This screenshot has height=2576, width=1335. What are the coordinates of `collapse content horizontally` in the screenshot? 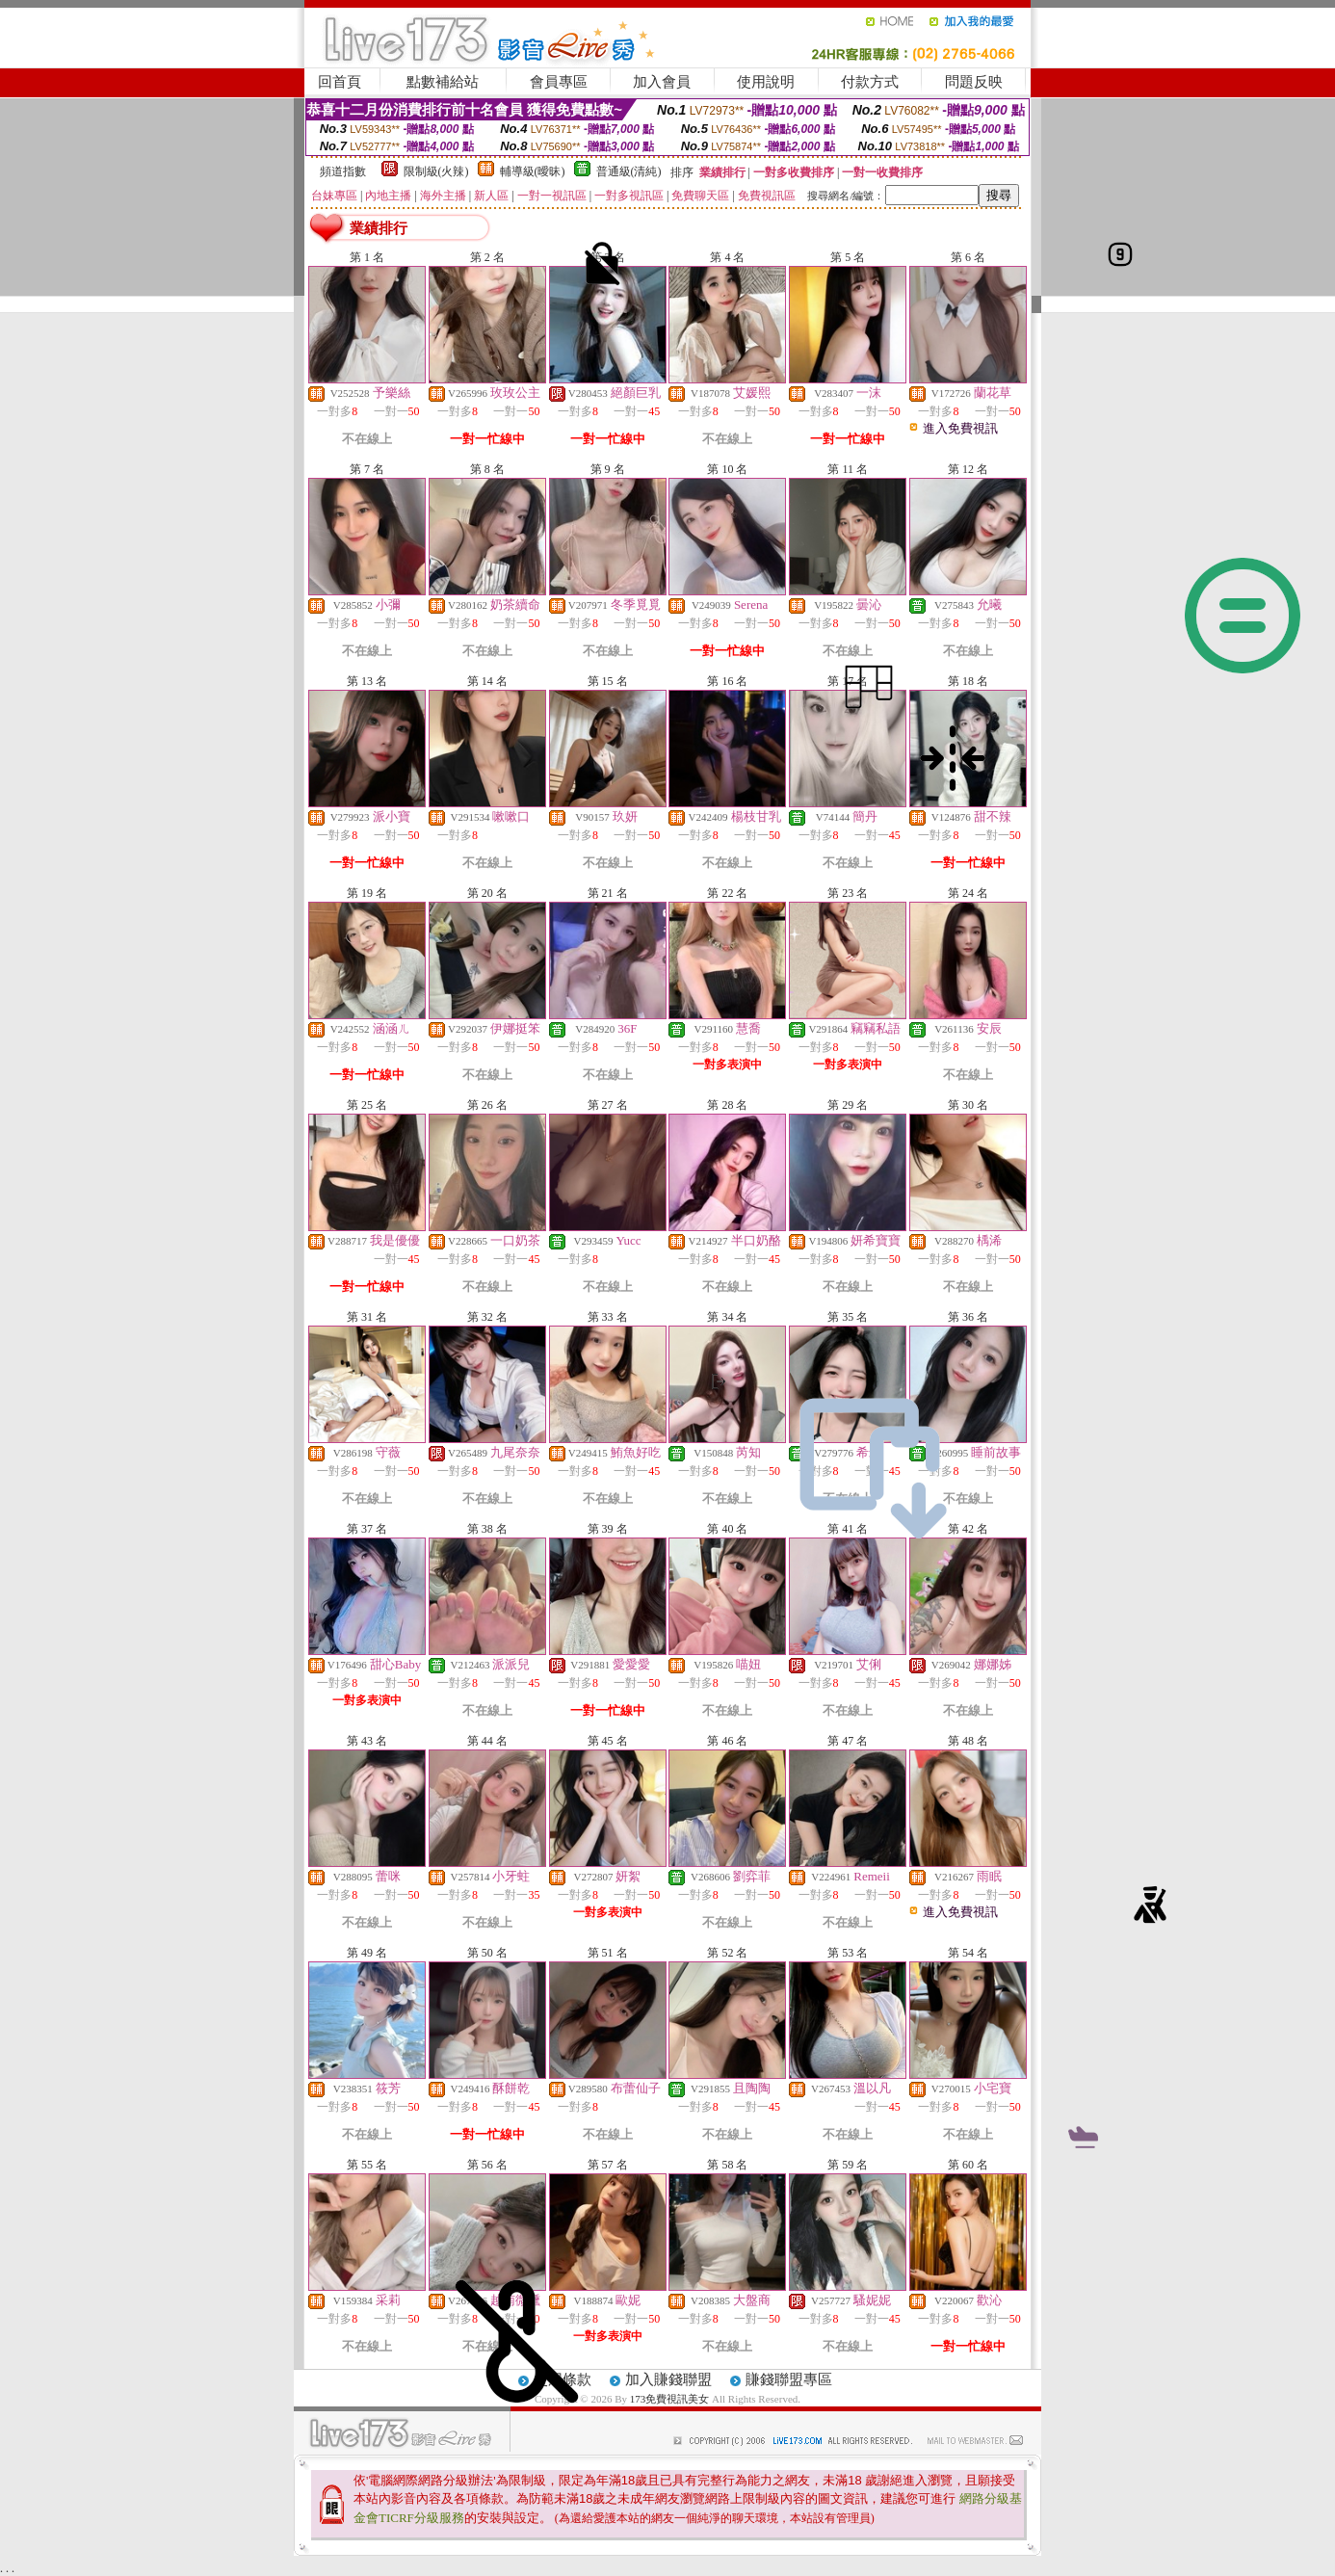 It's located at (953, 758).